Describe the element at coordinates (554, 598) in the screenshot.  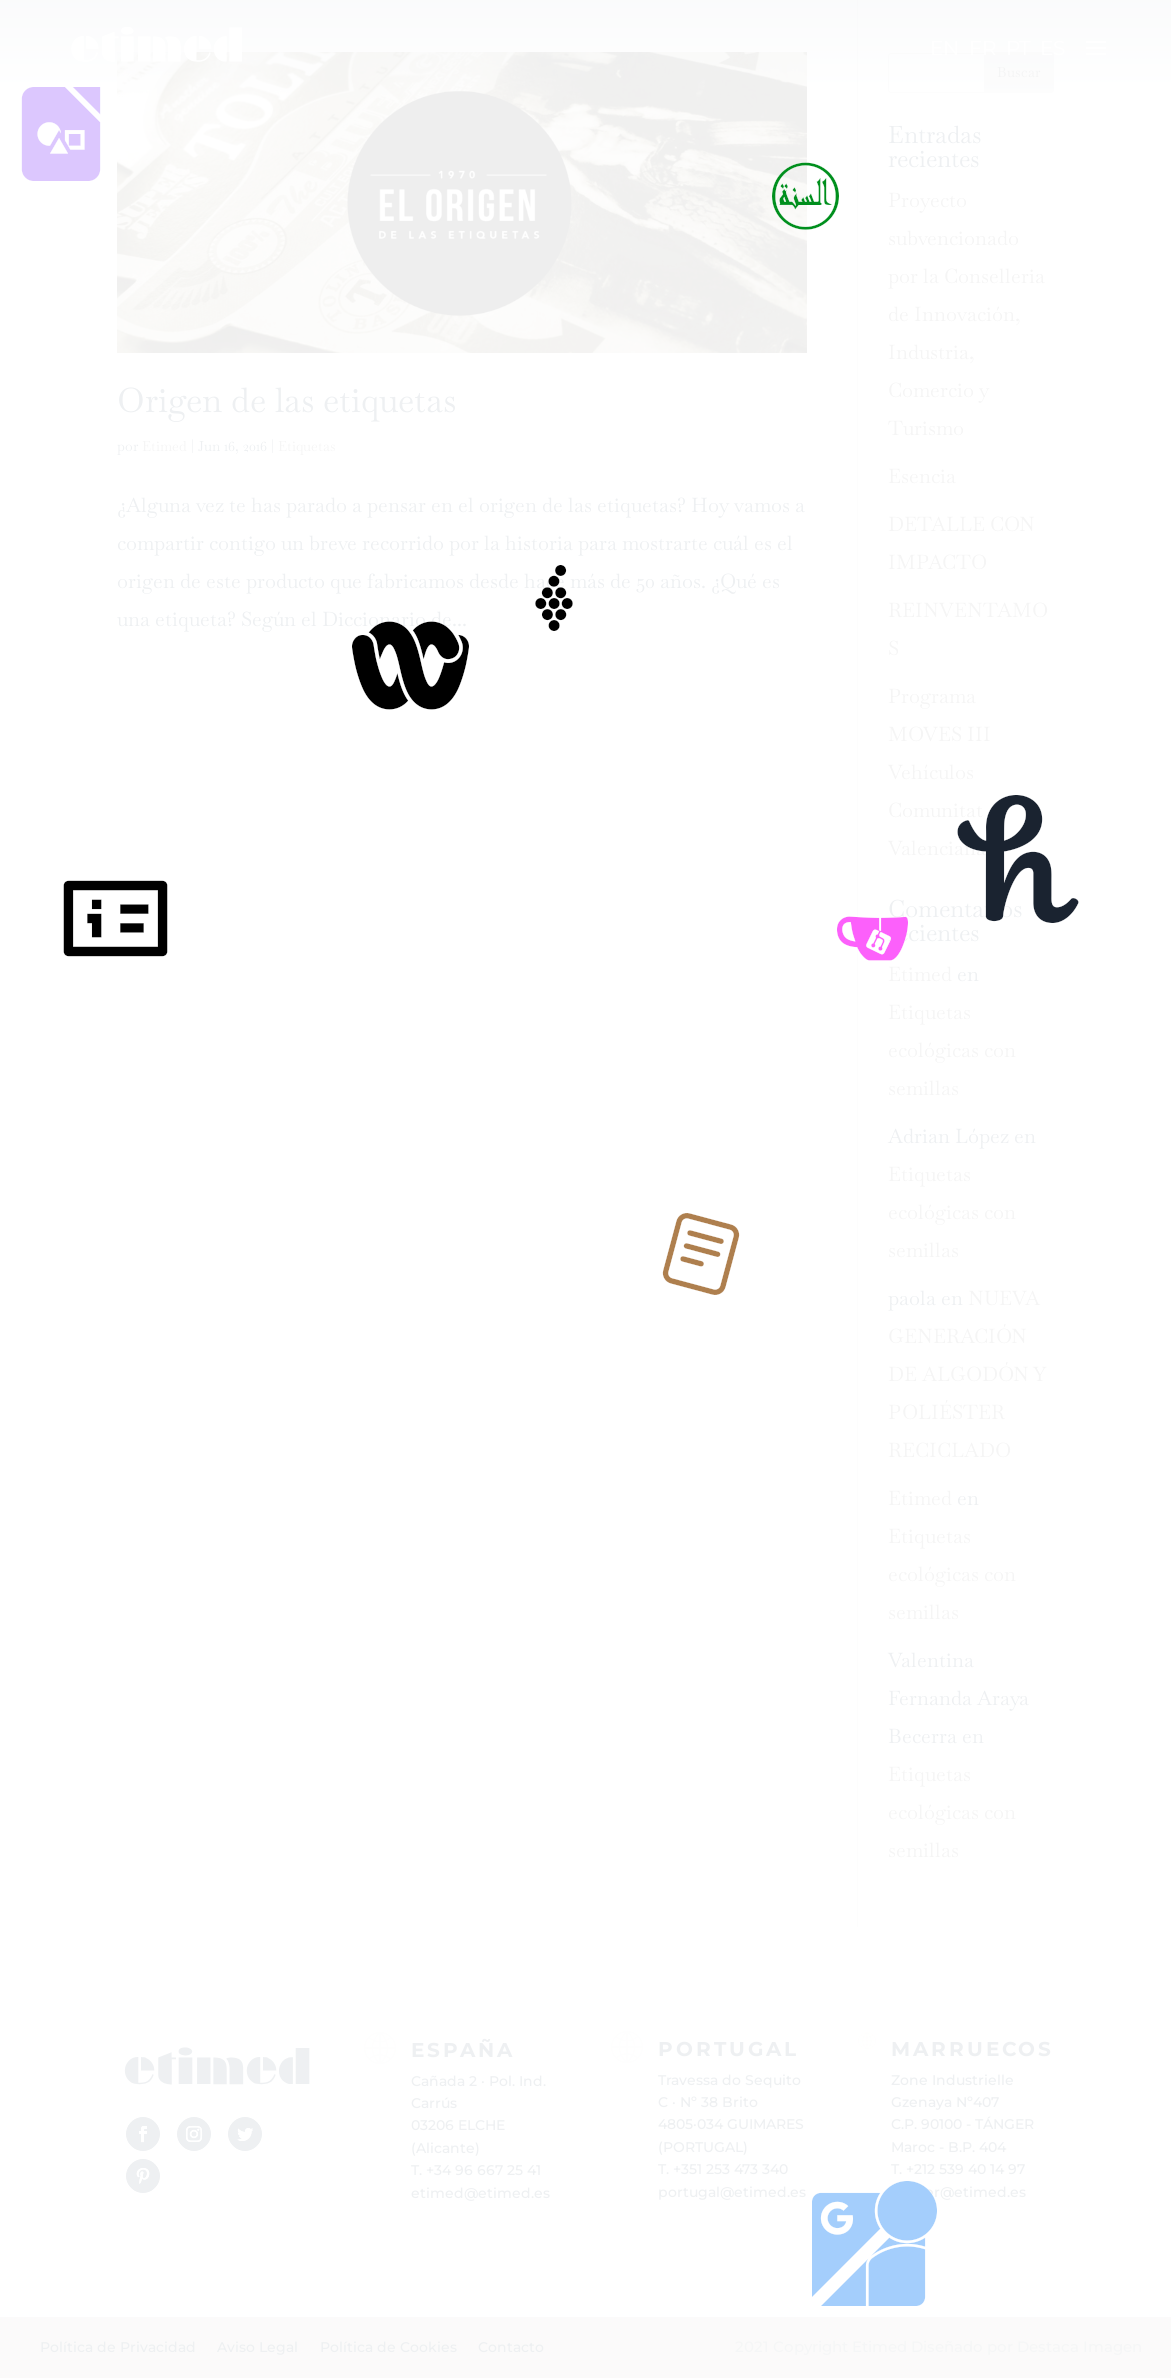
I see `open the Vivino wine app` at that location.